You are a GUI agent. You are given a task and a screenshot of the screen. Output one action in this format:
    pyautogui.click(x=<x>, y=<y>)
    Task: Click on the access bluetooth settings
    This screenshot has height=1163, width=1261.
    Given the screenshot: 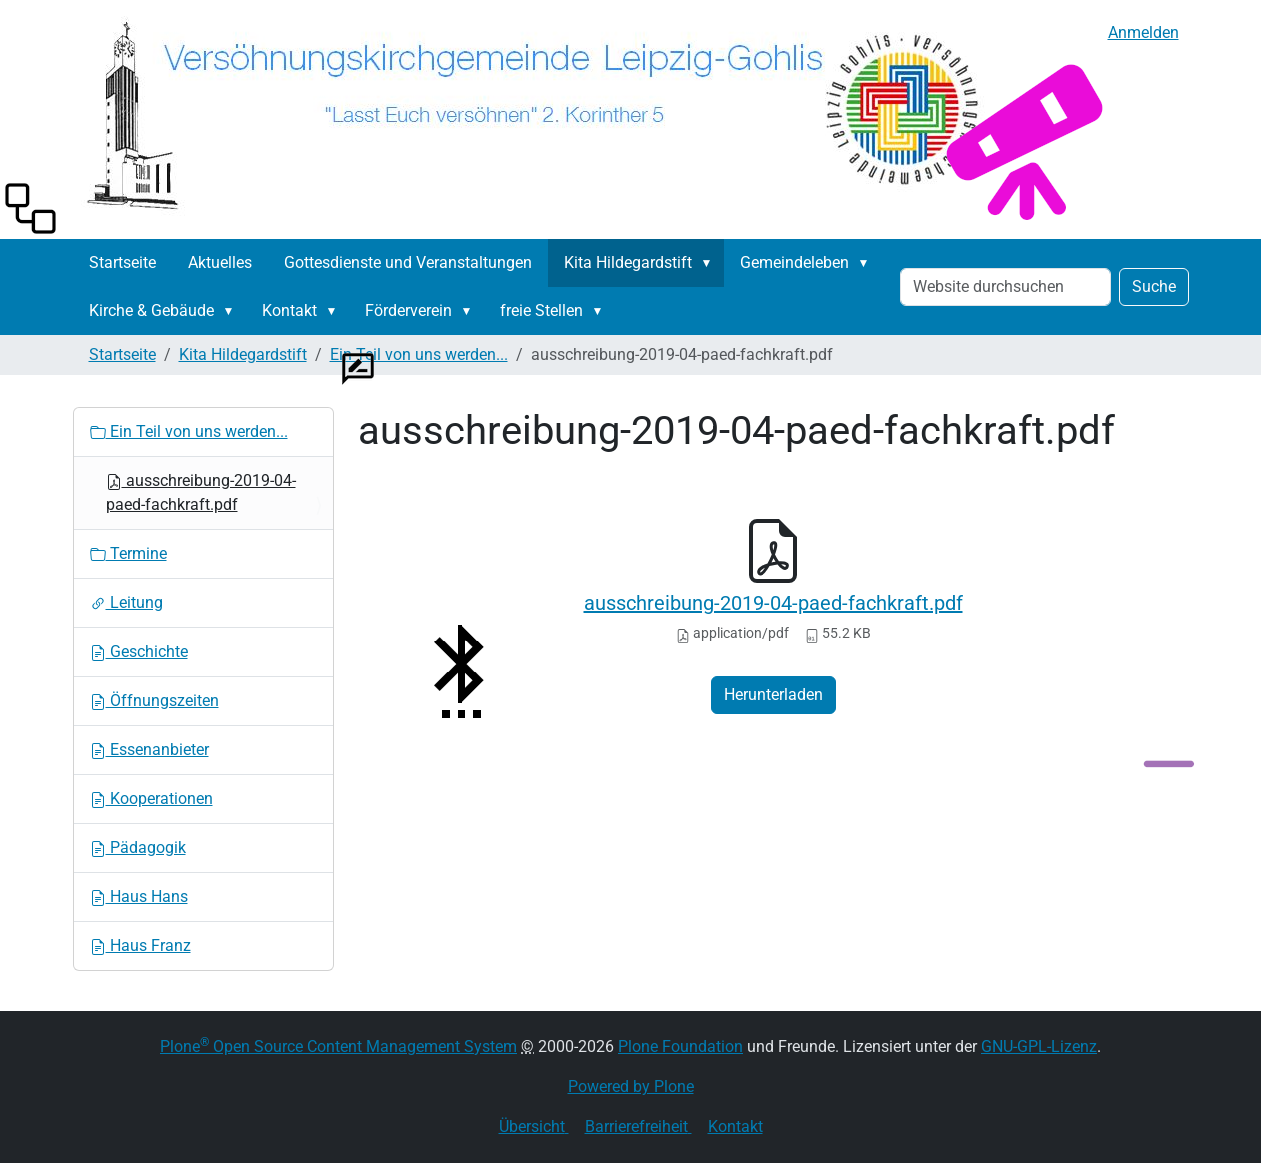 What is the action you would take?
    pyautogui.click(x=461, y=671)
    